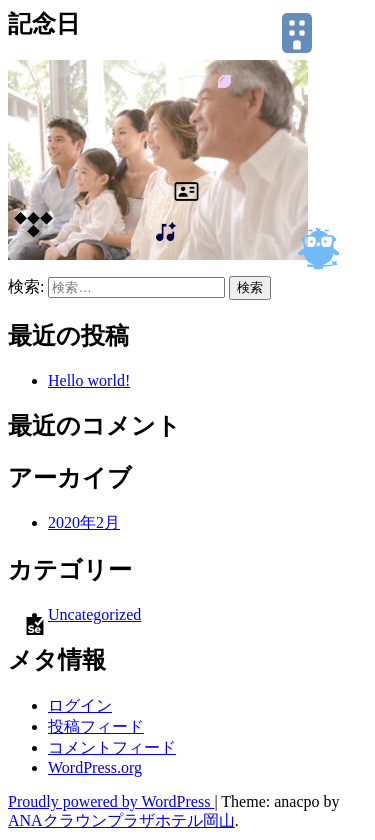 The width and height of the screenshot is (375, 840). I want to click on earlybirds brand logo, so click(318, 248).